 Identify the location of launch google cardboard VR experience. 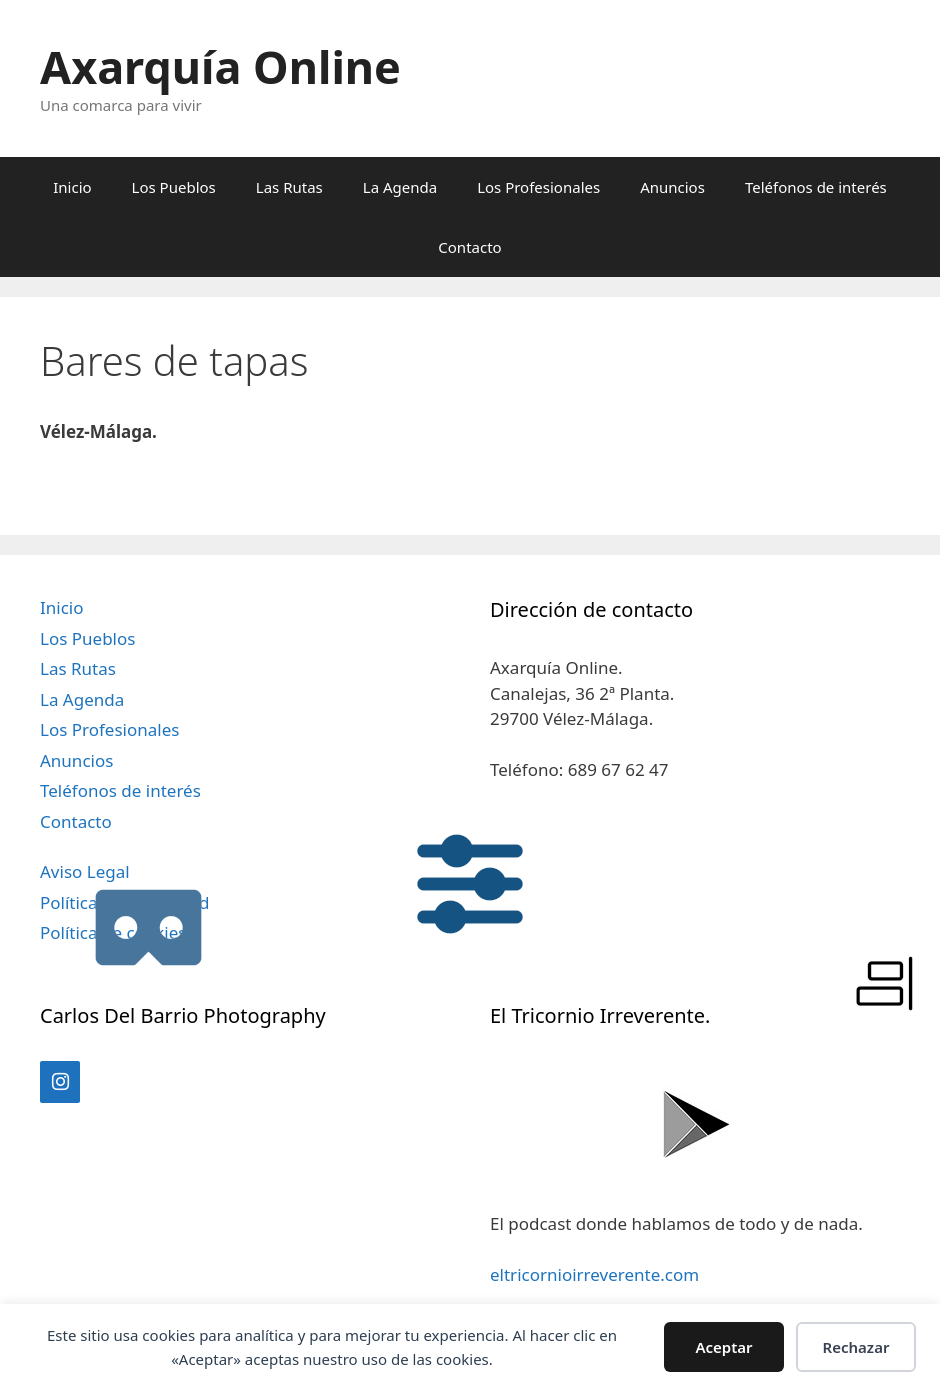
(148, 927).